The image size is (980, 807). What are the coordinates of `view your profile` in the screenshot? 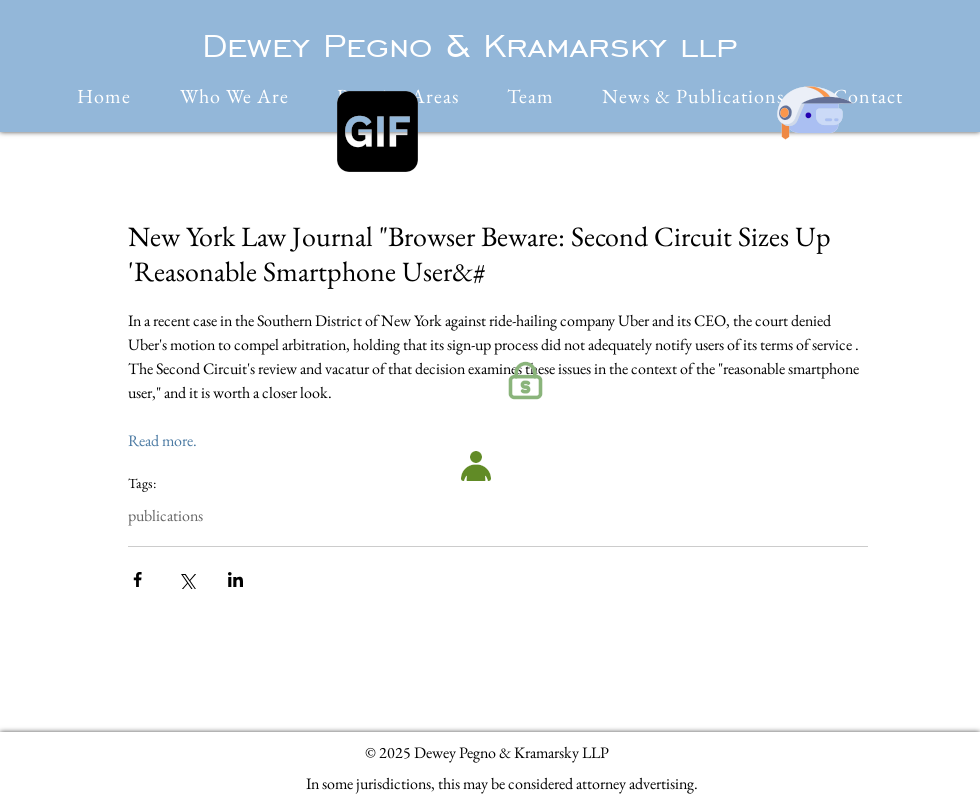 It's located at (476, 466).